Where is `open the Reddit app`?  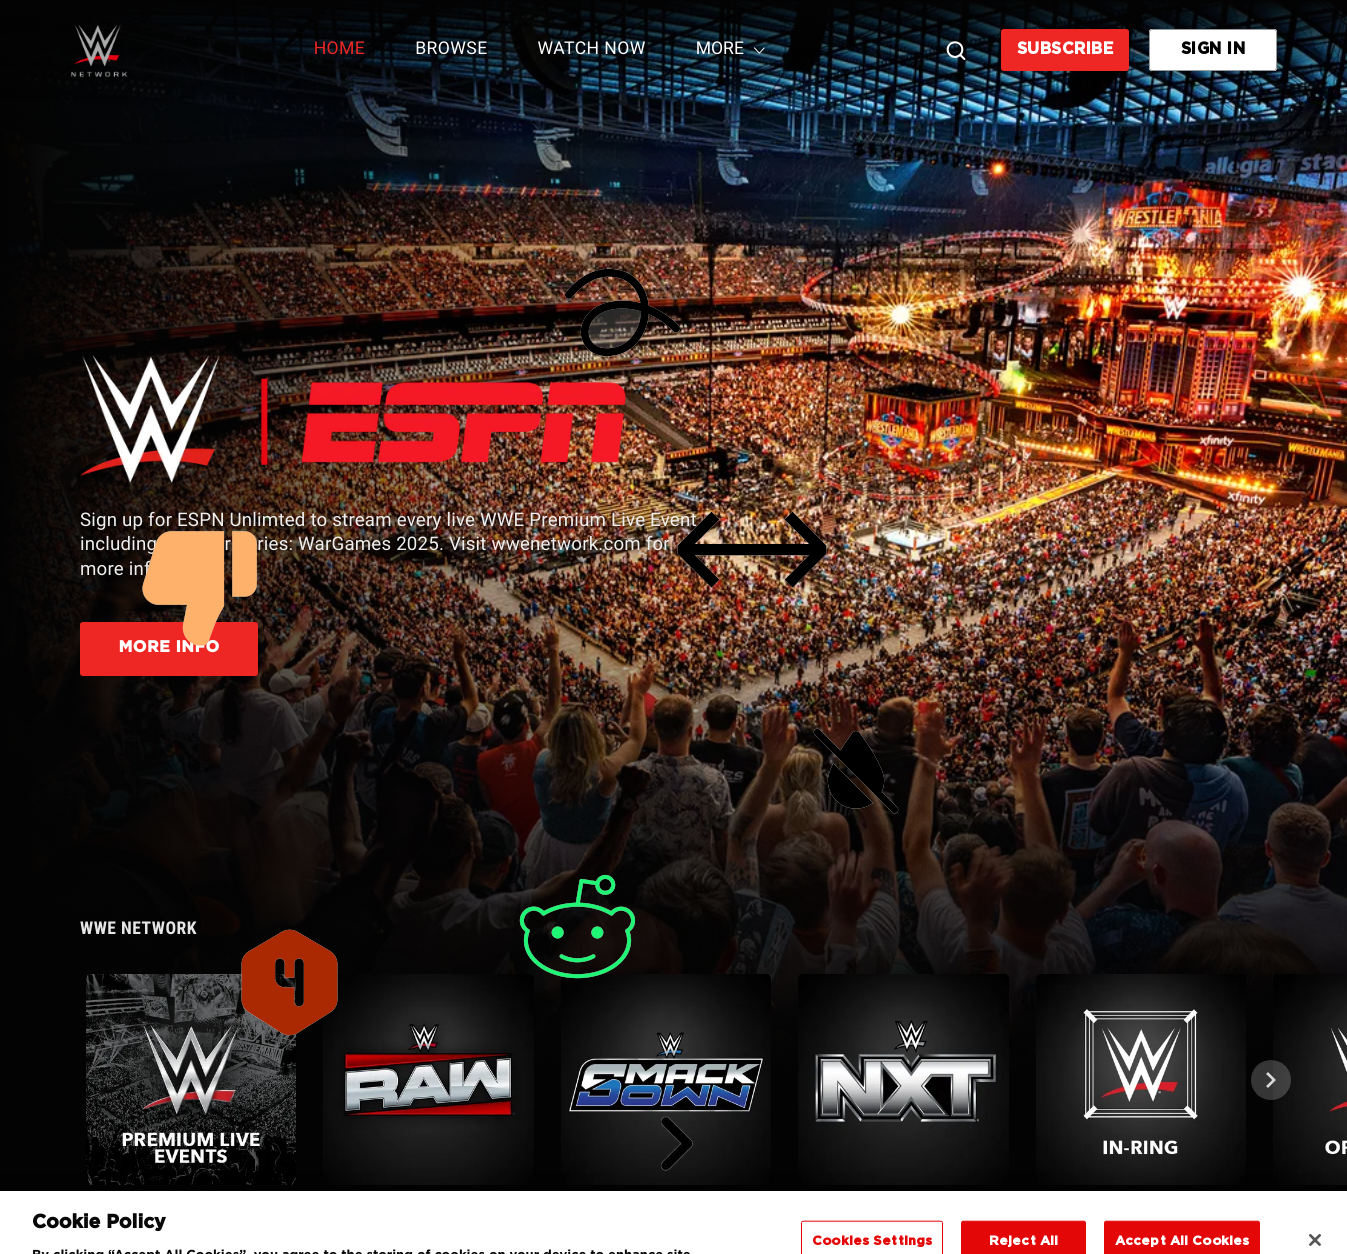
open the Reddit app is located at coordinates (577, 932).